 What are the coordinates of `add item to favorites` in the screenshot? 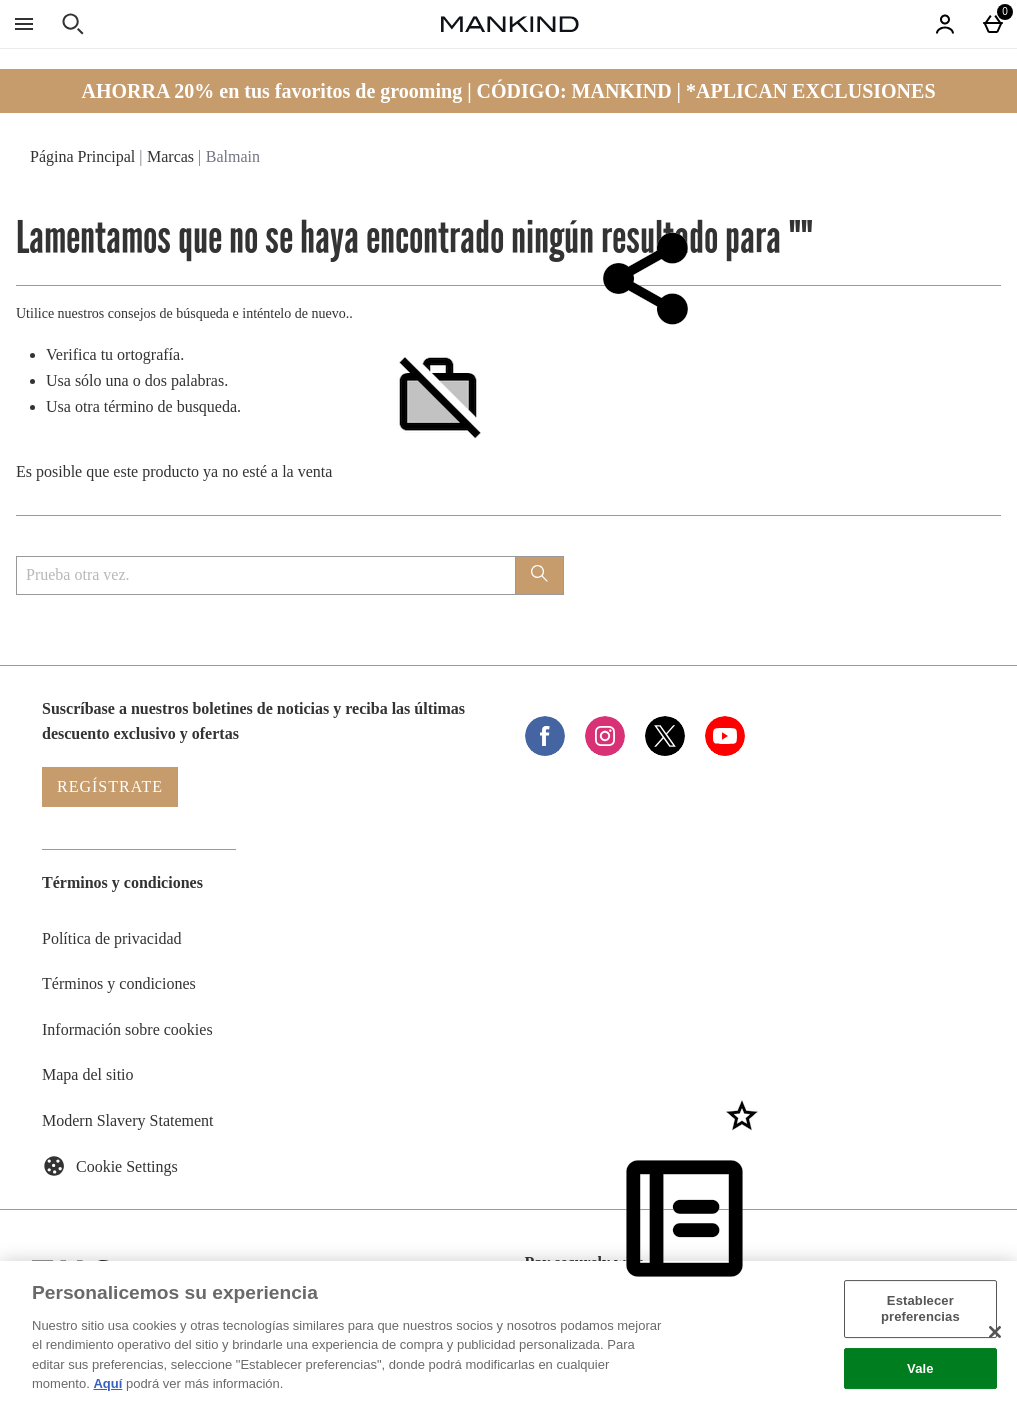 It's located at (742, 1116).